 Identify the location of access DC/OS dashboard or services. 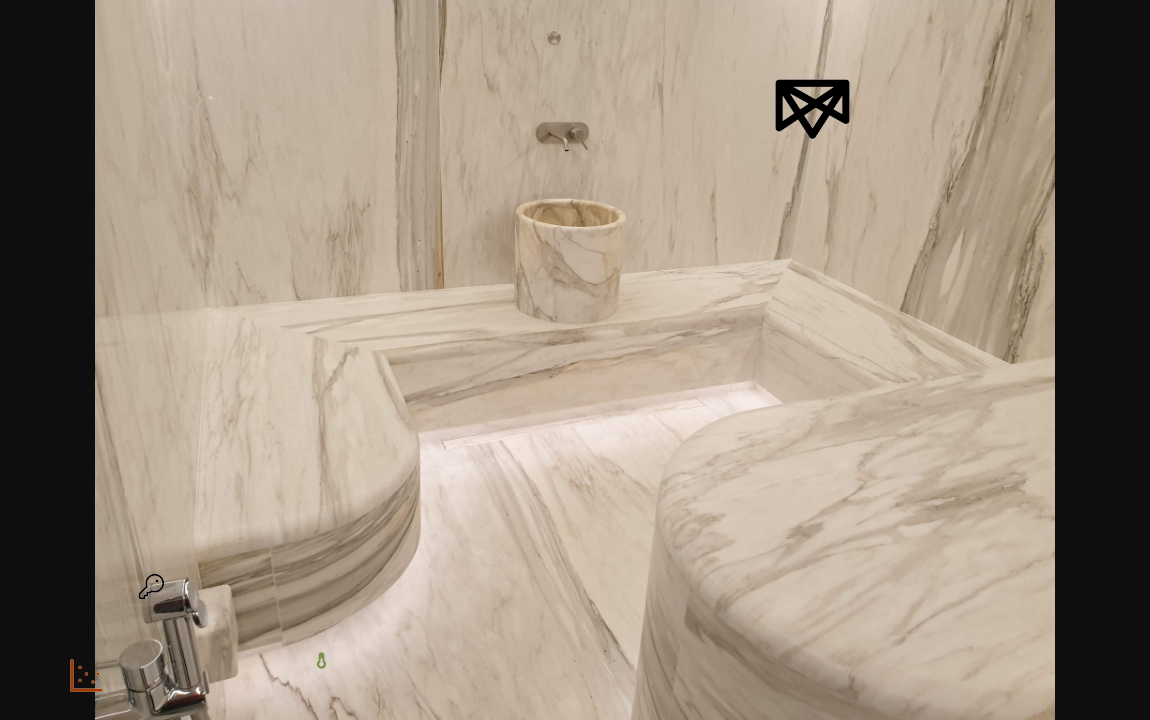
(812, 105).